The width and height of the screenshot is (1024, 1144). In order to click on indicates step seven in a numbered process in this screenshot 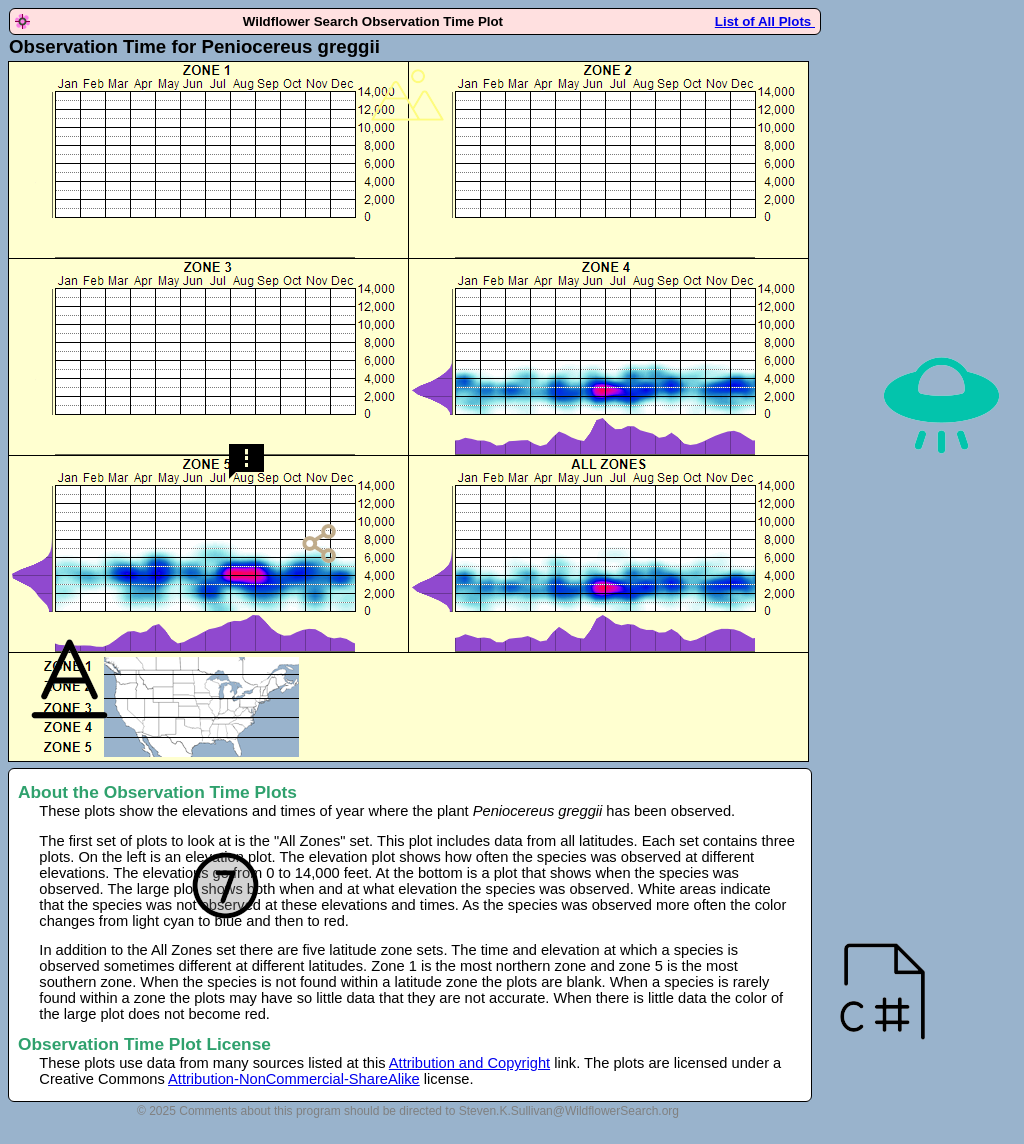, I will do `click(225, 885)`.